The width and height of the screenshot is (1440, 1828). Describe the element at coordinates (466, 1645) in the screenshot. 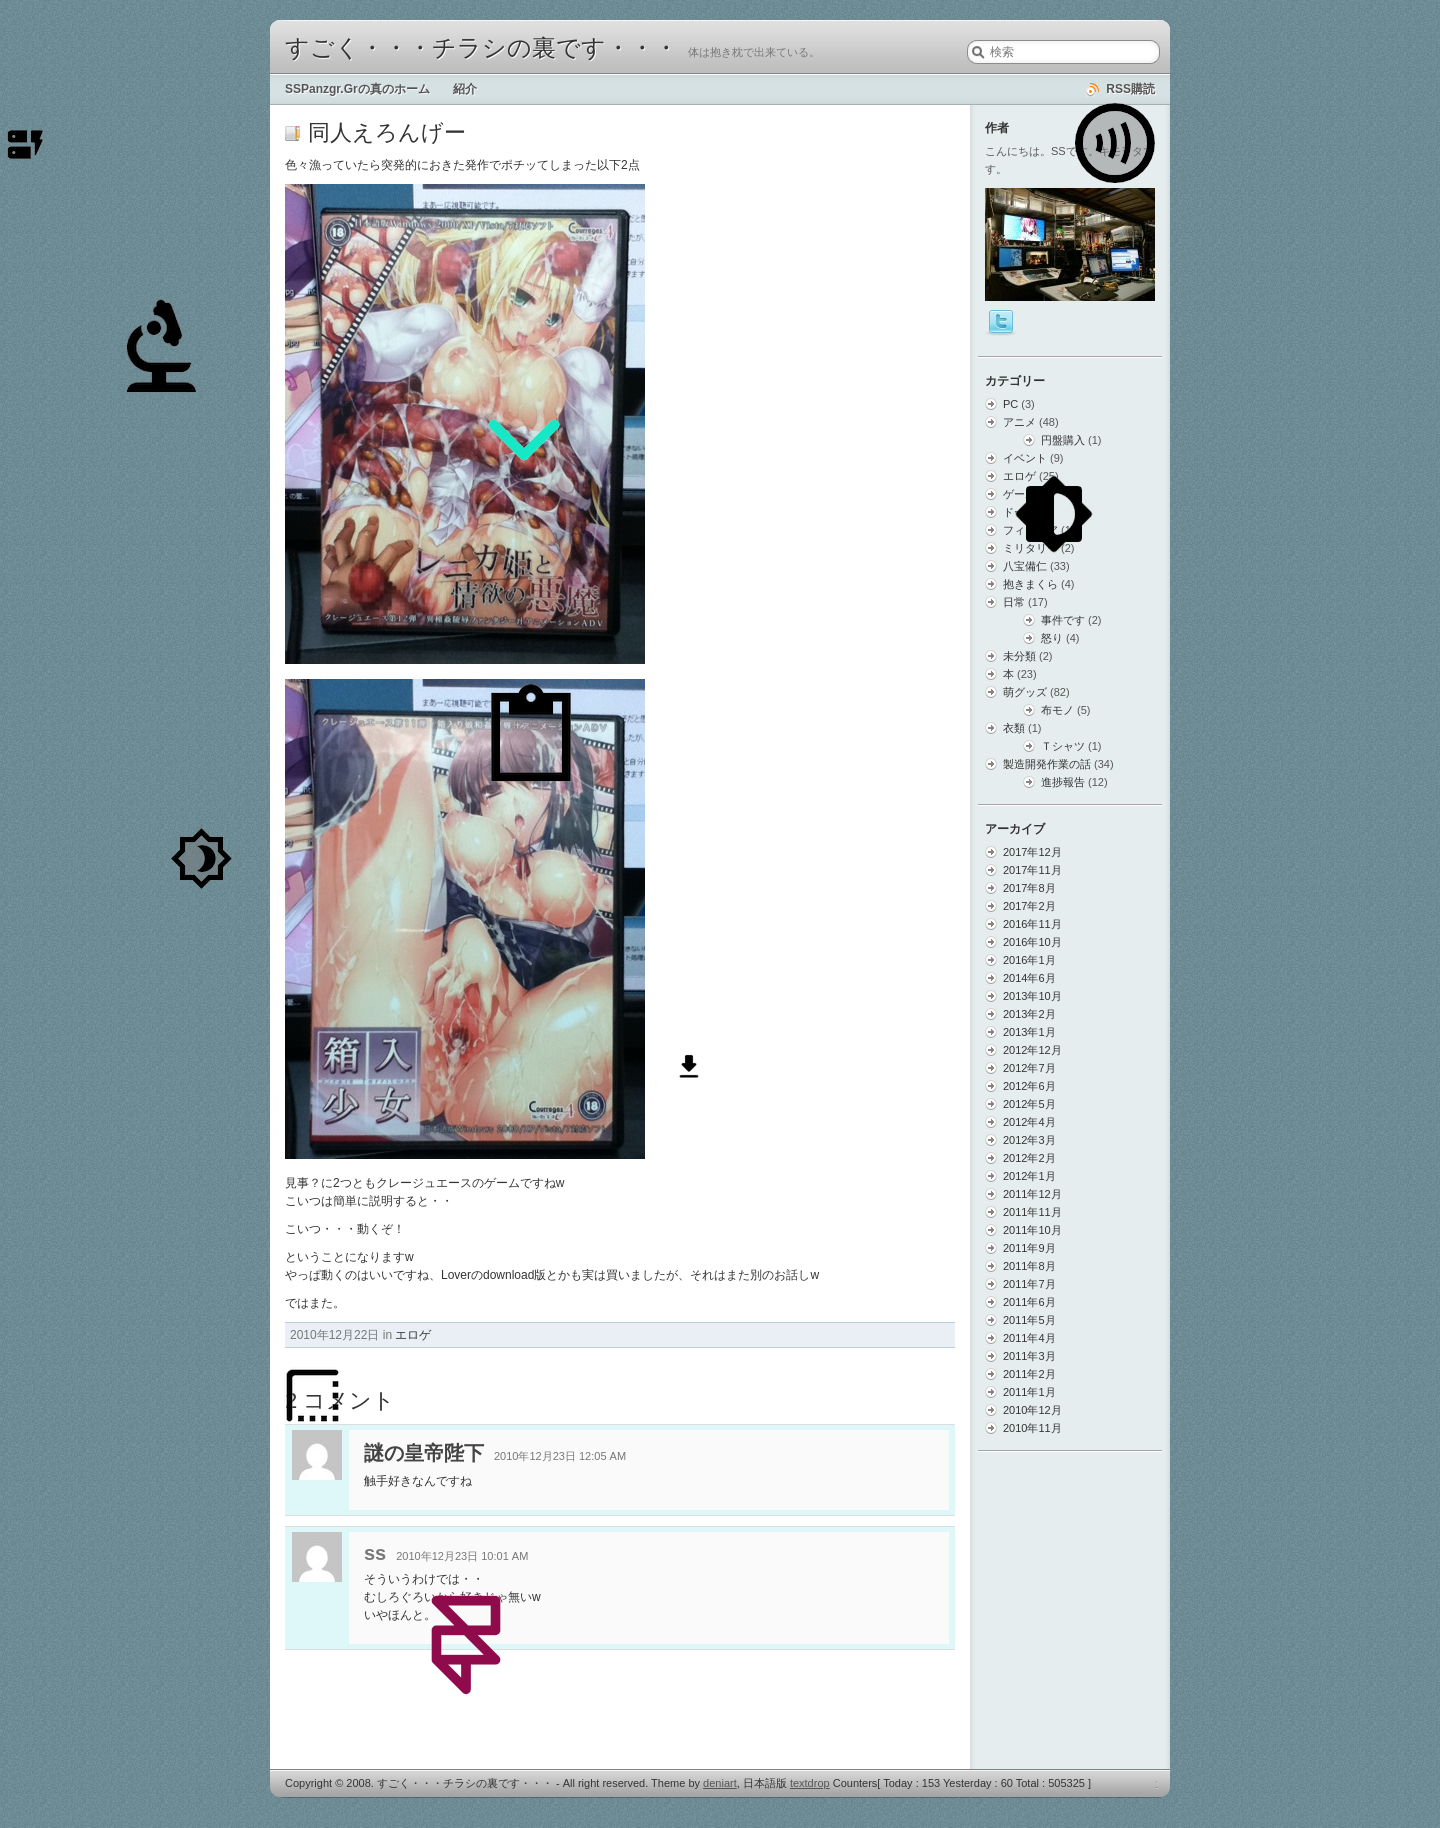

I see `open Framer design tool` at that location.